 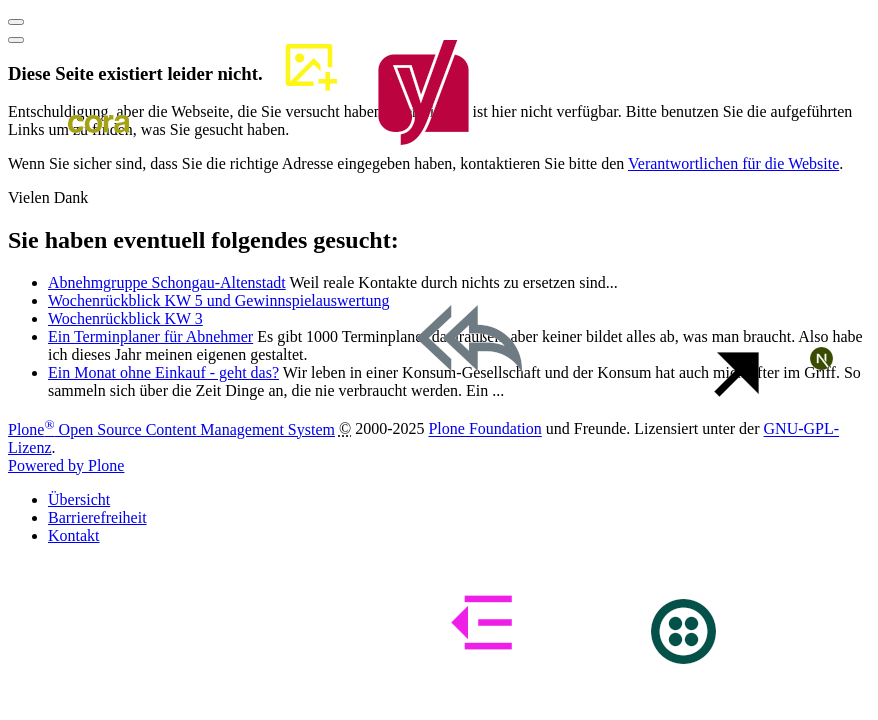 I want to click on yoast SEO plugin logo, so click(x=423, y=92).